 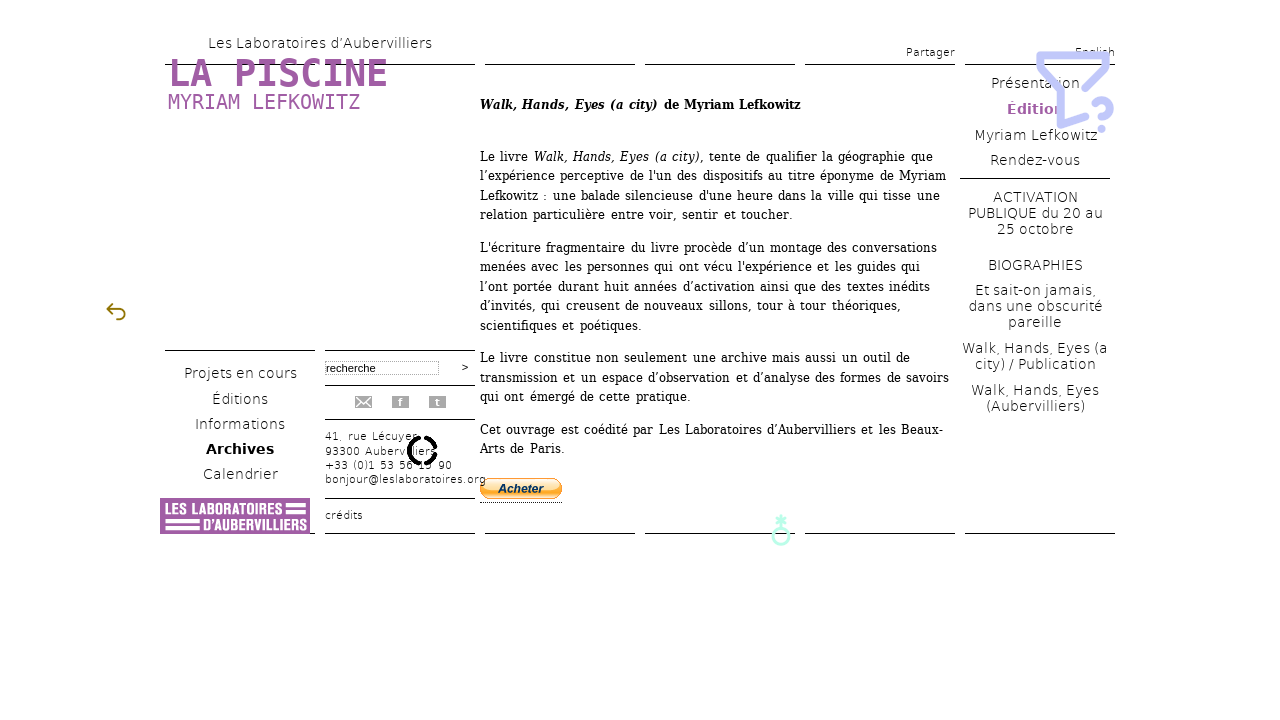 What do you see at coordinates (116, 312) in the screenshot?
I see `undo the last action` at bounding box center [116, 312].